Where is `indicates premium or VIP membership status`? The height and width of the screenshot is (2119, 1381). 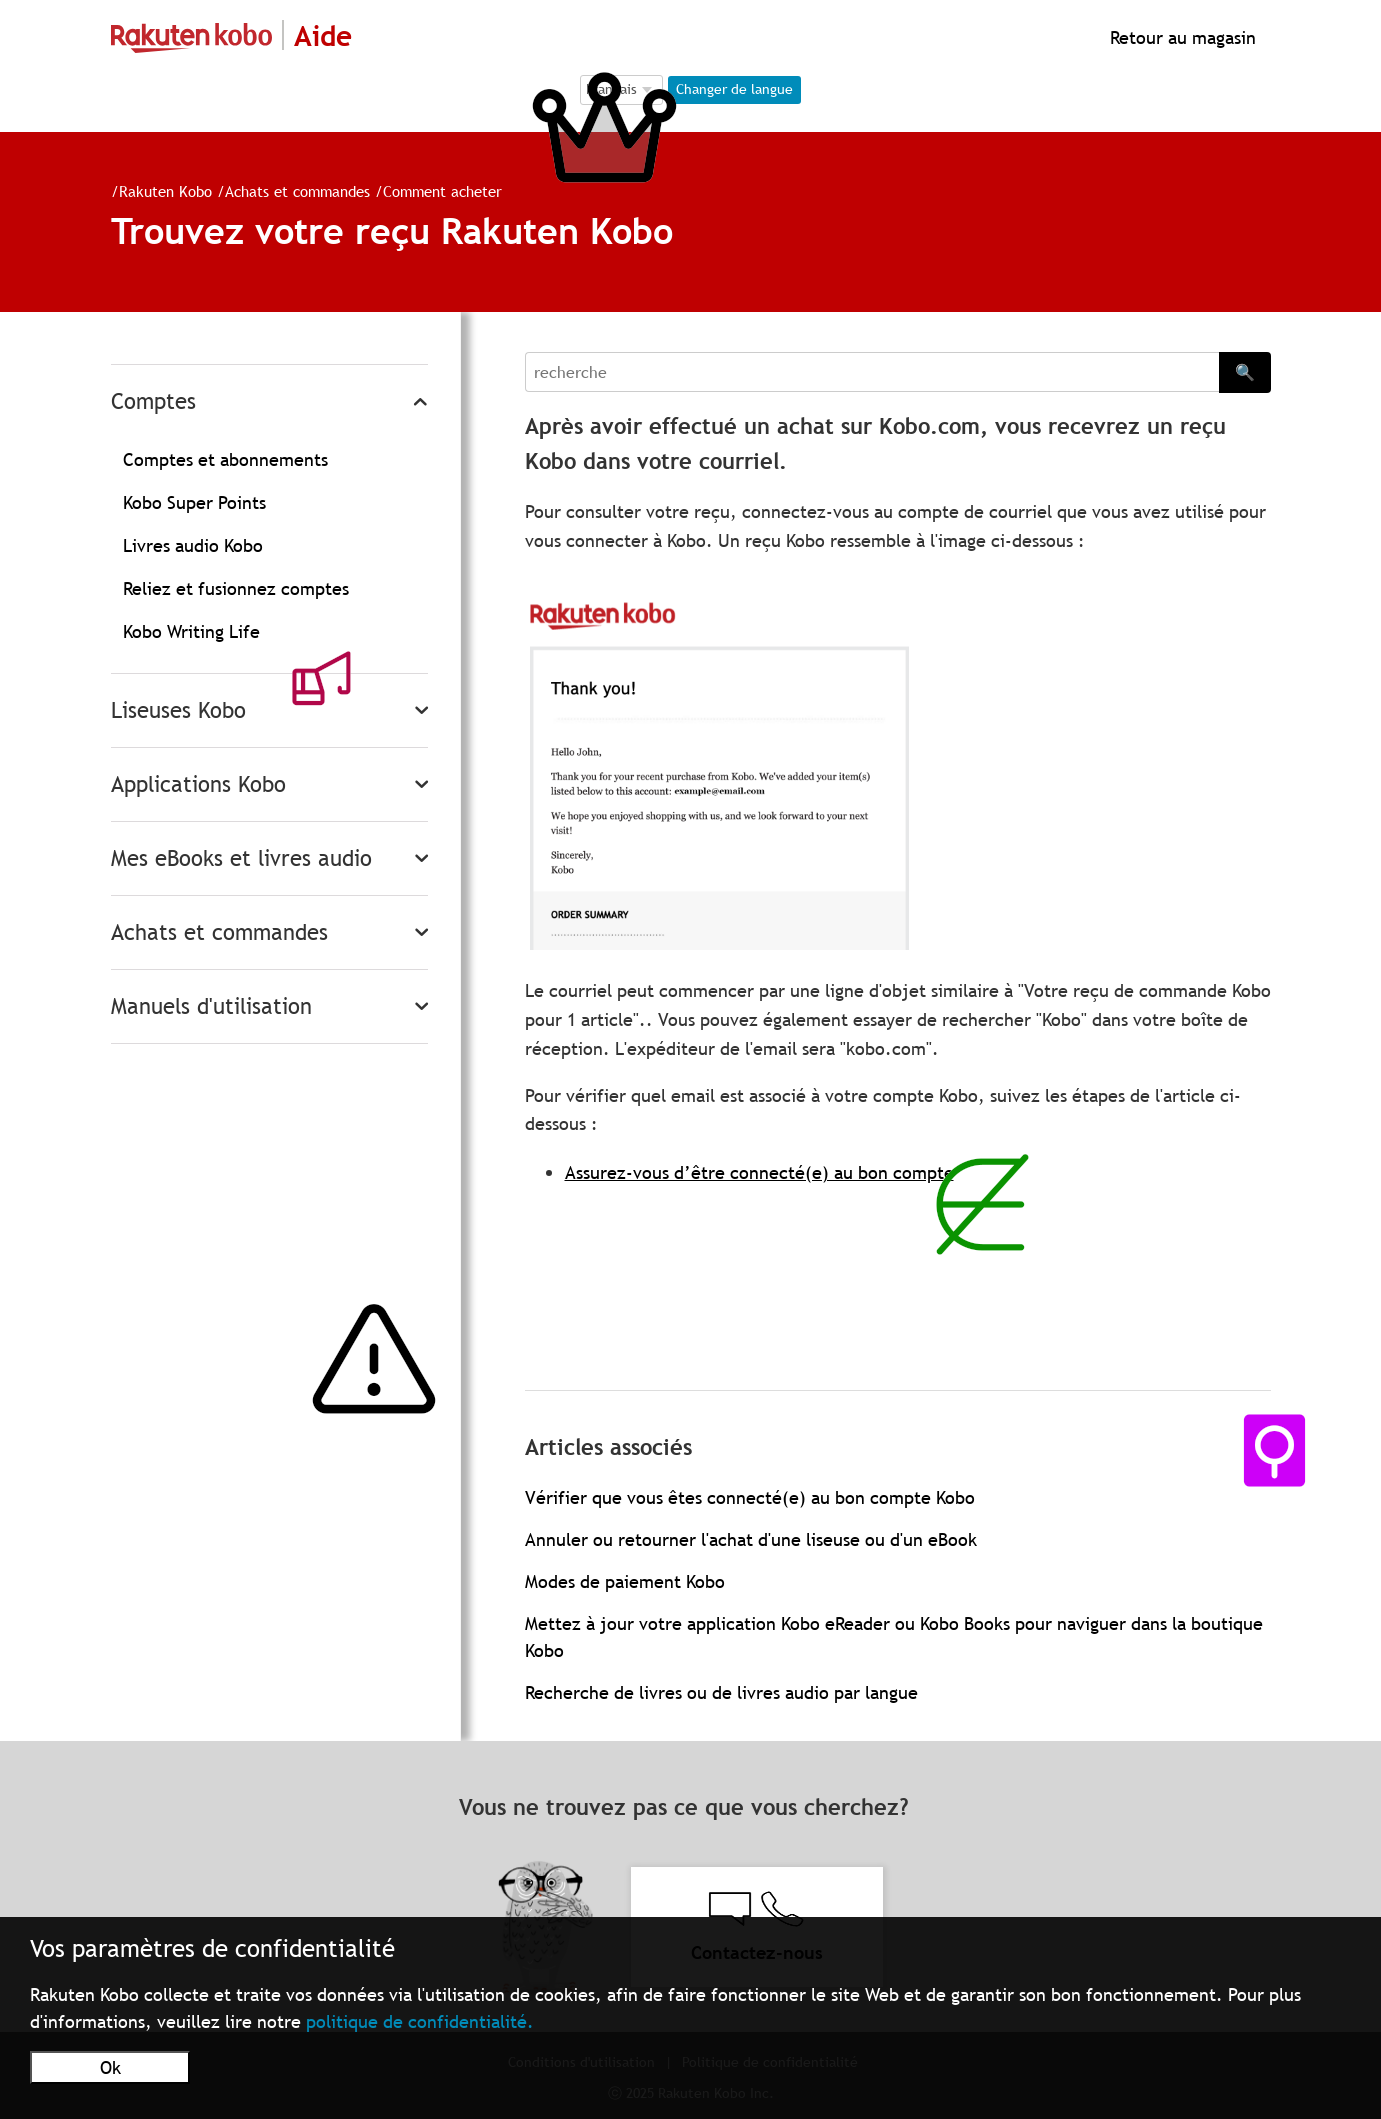 indicates premium or VIP membership status is located at coordinates (604, 134).